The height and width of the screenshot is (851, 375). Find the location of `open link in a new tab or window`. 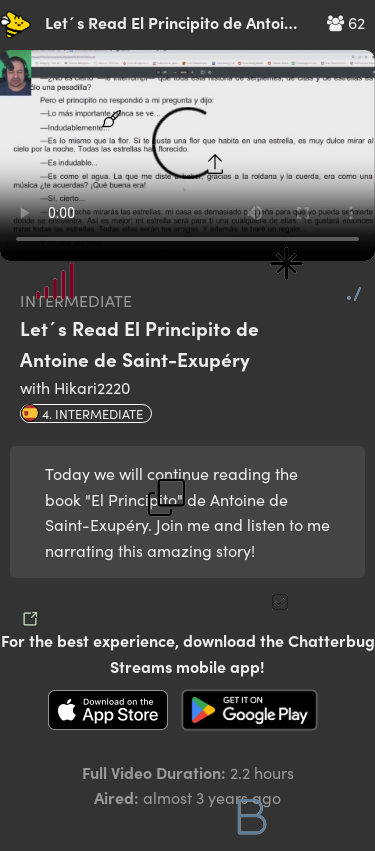

open link in a new tab or window is located at coordinates (30, 619).